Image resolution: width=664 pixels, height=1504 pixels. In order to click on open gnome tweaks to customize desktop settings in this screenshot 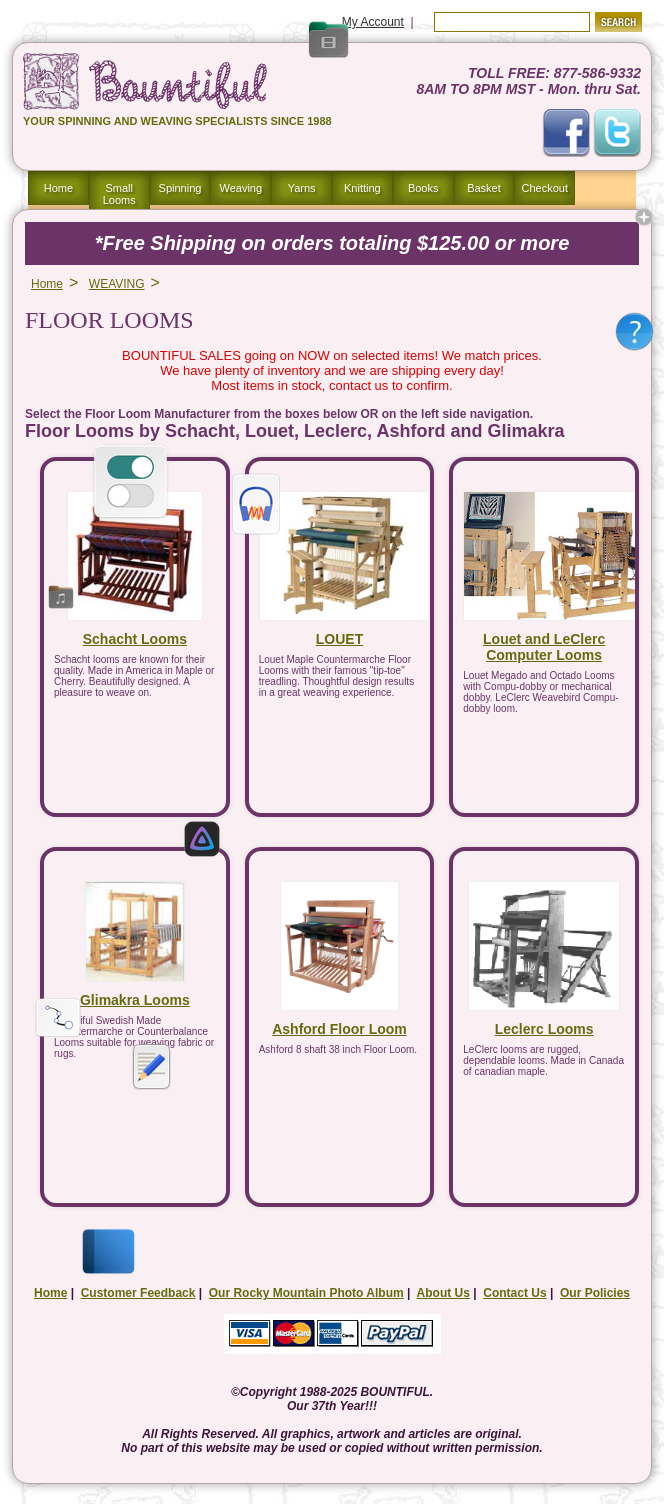, I will do `click(130, 481)`.